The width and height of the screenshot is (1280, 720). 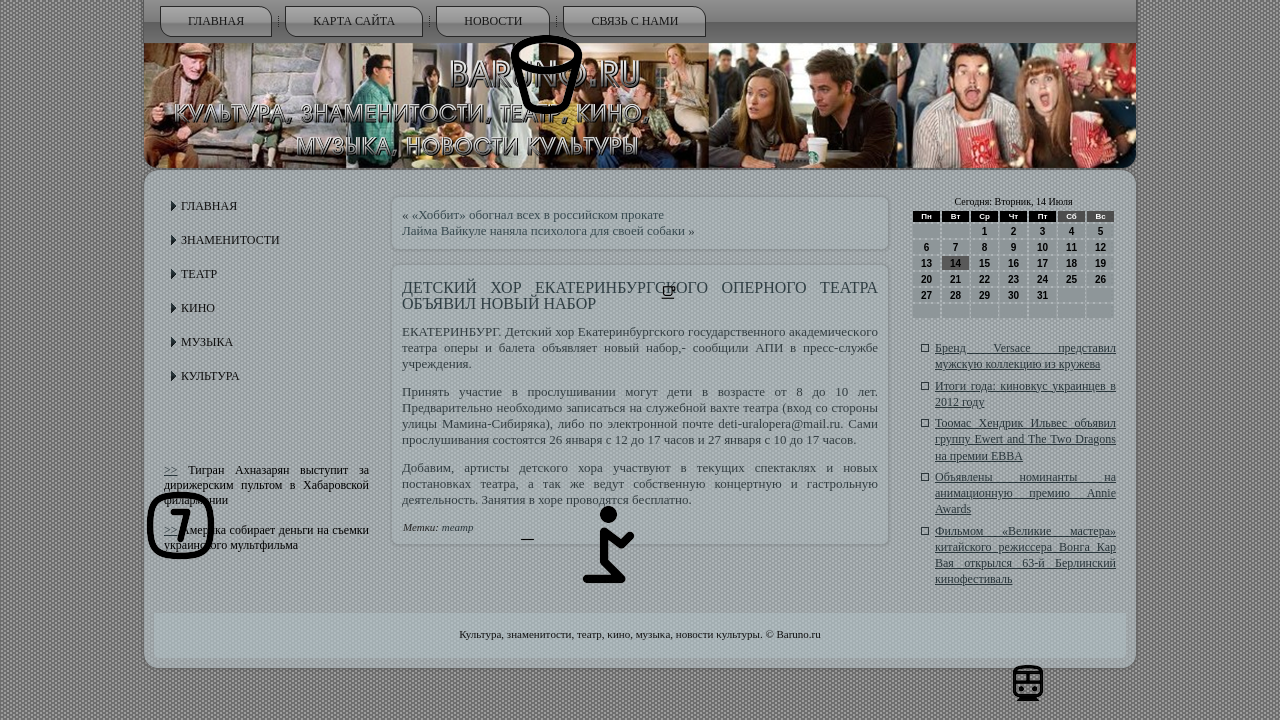 I want to click on access prayer or meditation features, so click(x=608, y=544).